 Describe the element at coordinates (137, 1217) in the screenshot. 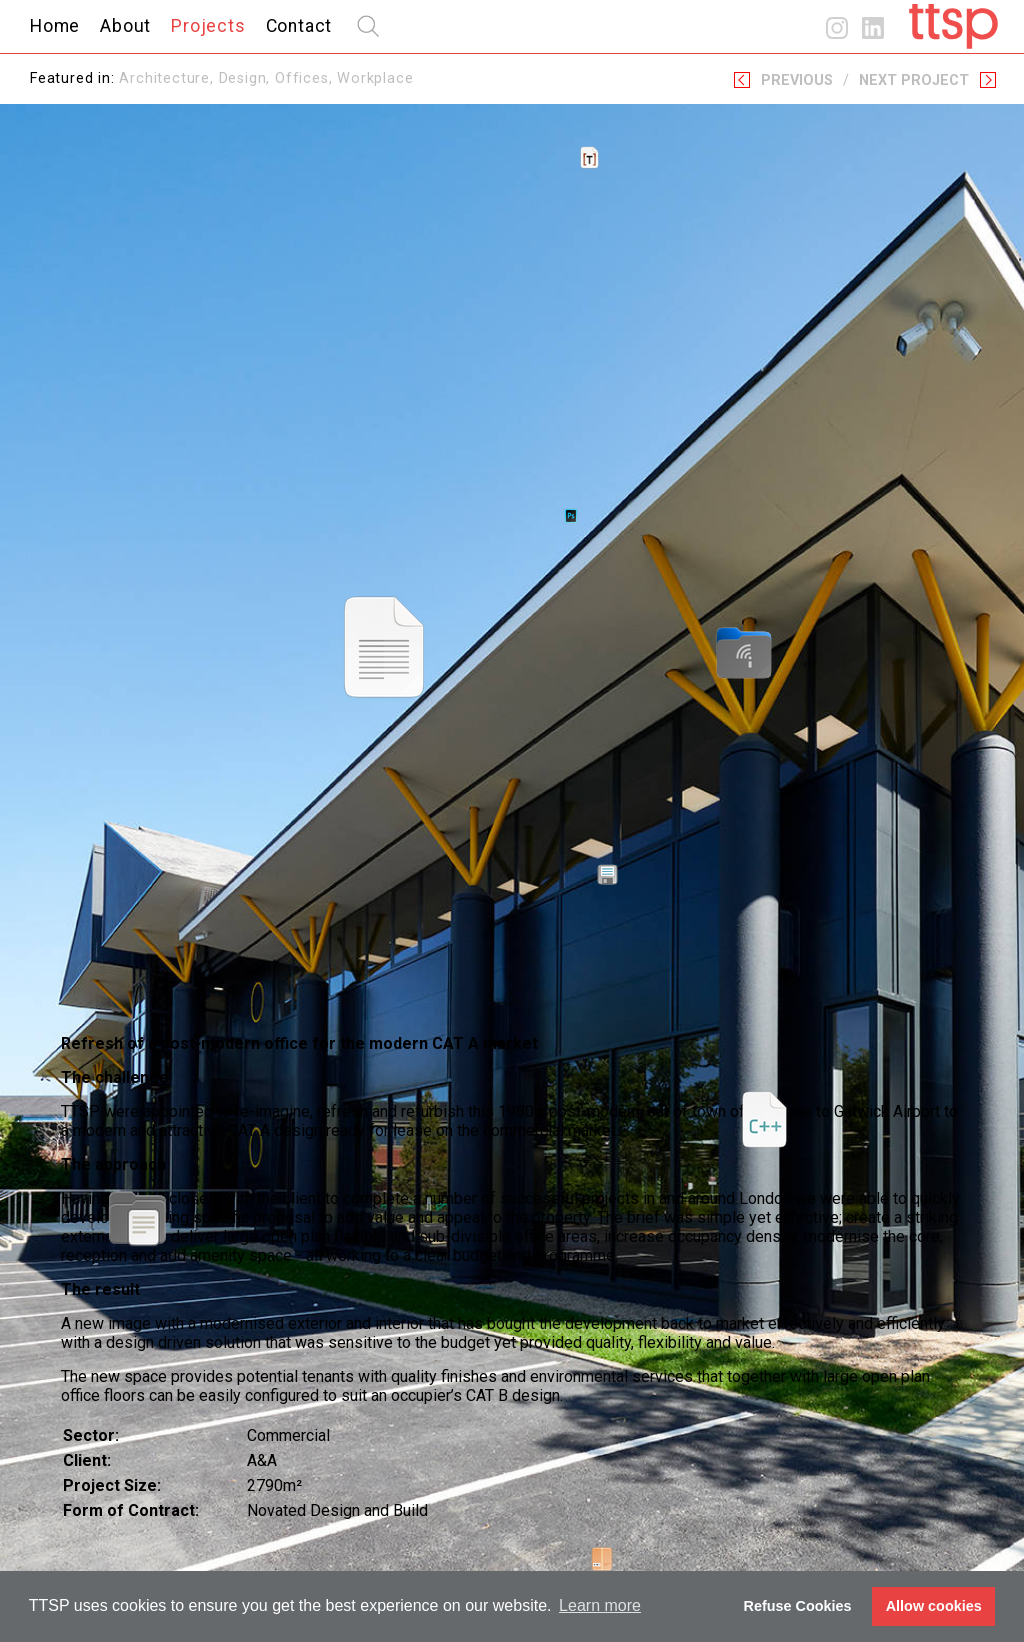

I see `open a document from file browser` at that location.